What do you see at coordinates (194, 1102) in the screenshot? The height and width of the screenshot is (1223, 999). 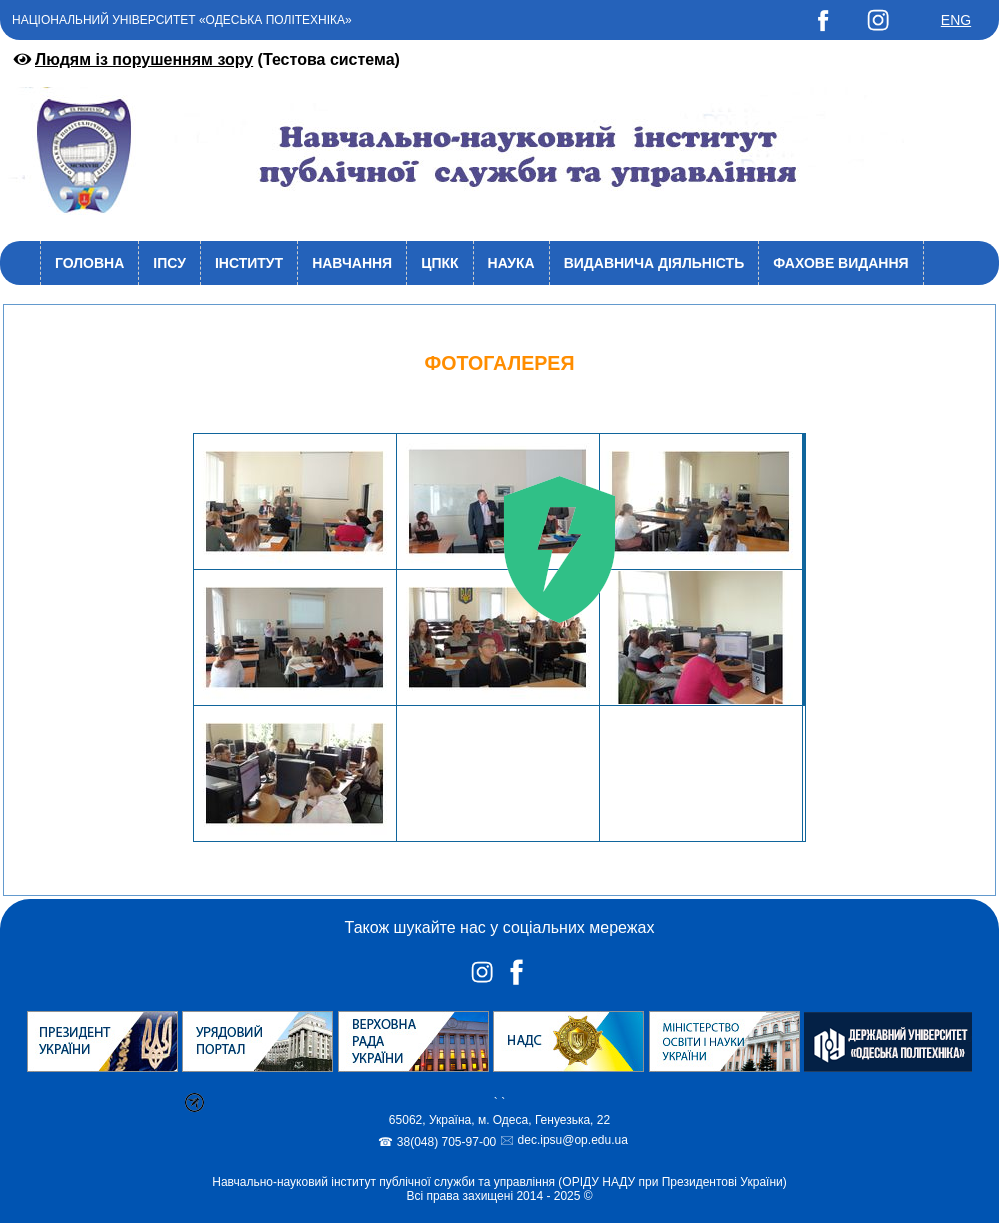 I see `OWASP (Open Web Application Security Project) logo` at bounding box center [194, 1102].